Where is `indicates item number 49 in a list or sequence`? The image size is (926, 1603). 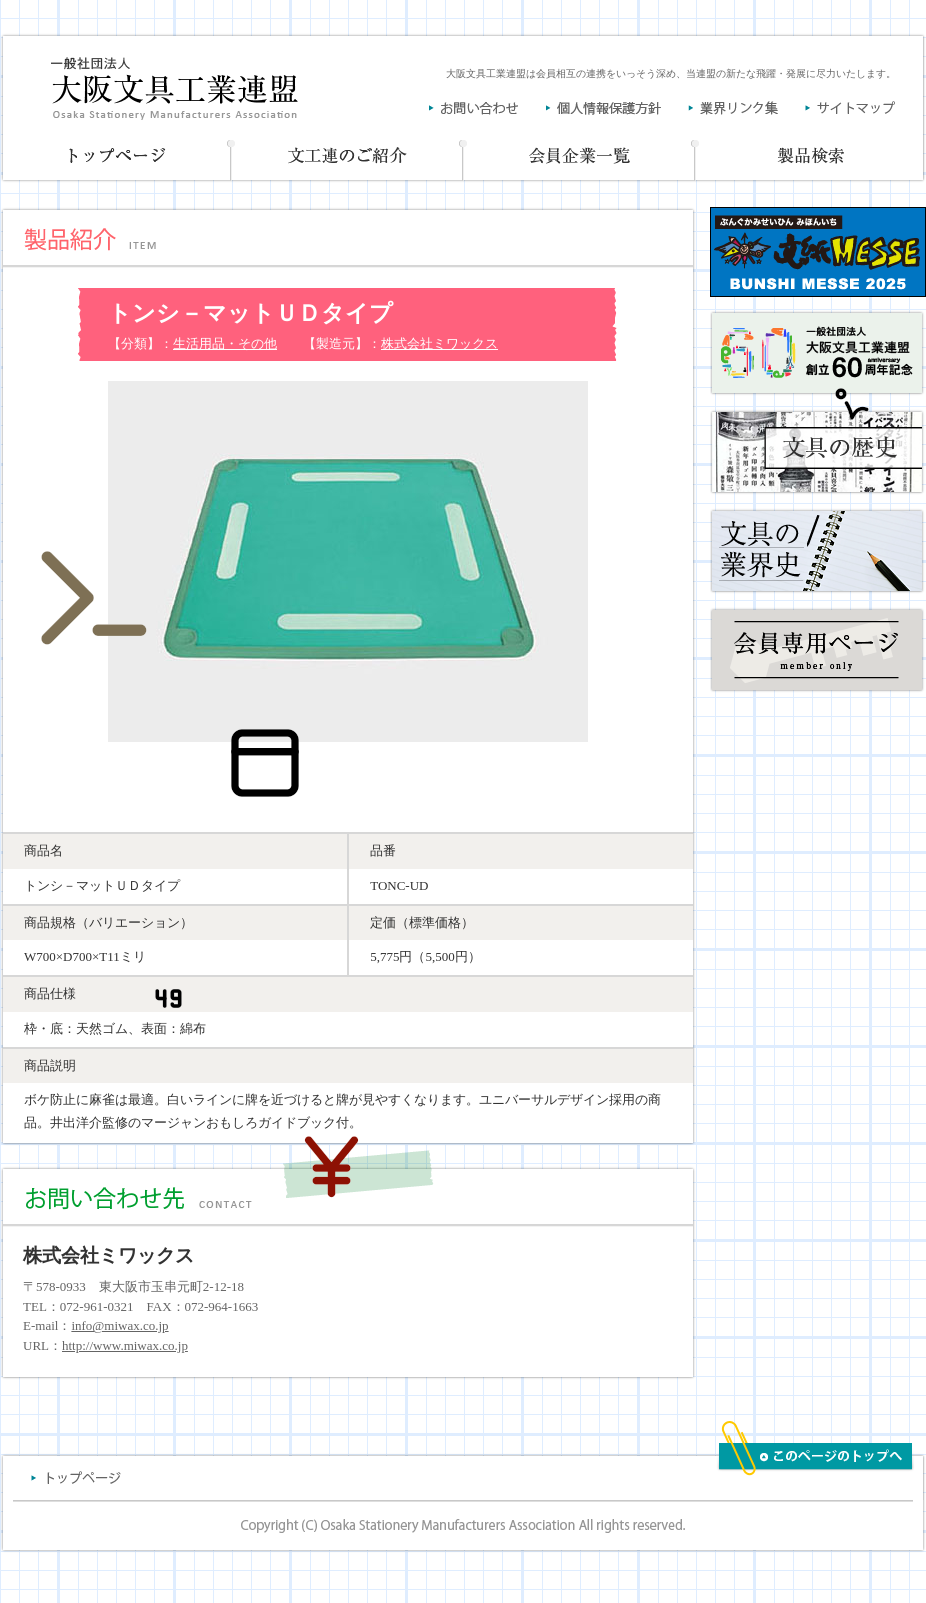
indicates item number 49 in a list or sequence is located at coordinates (168, 998).